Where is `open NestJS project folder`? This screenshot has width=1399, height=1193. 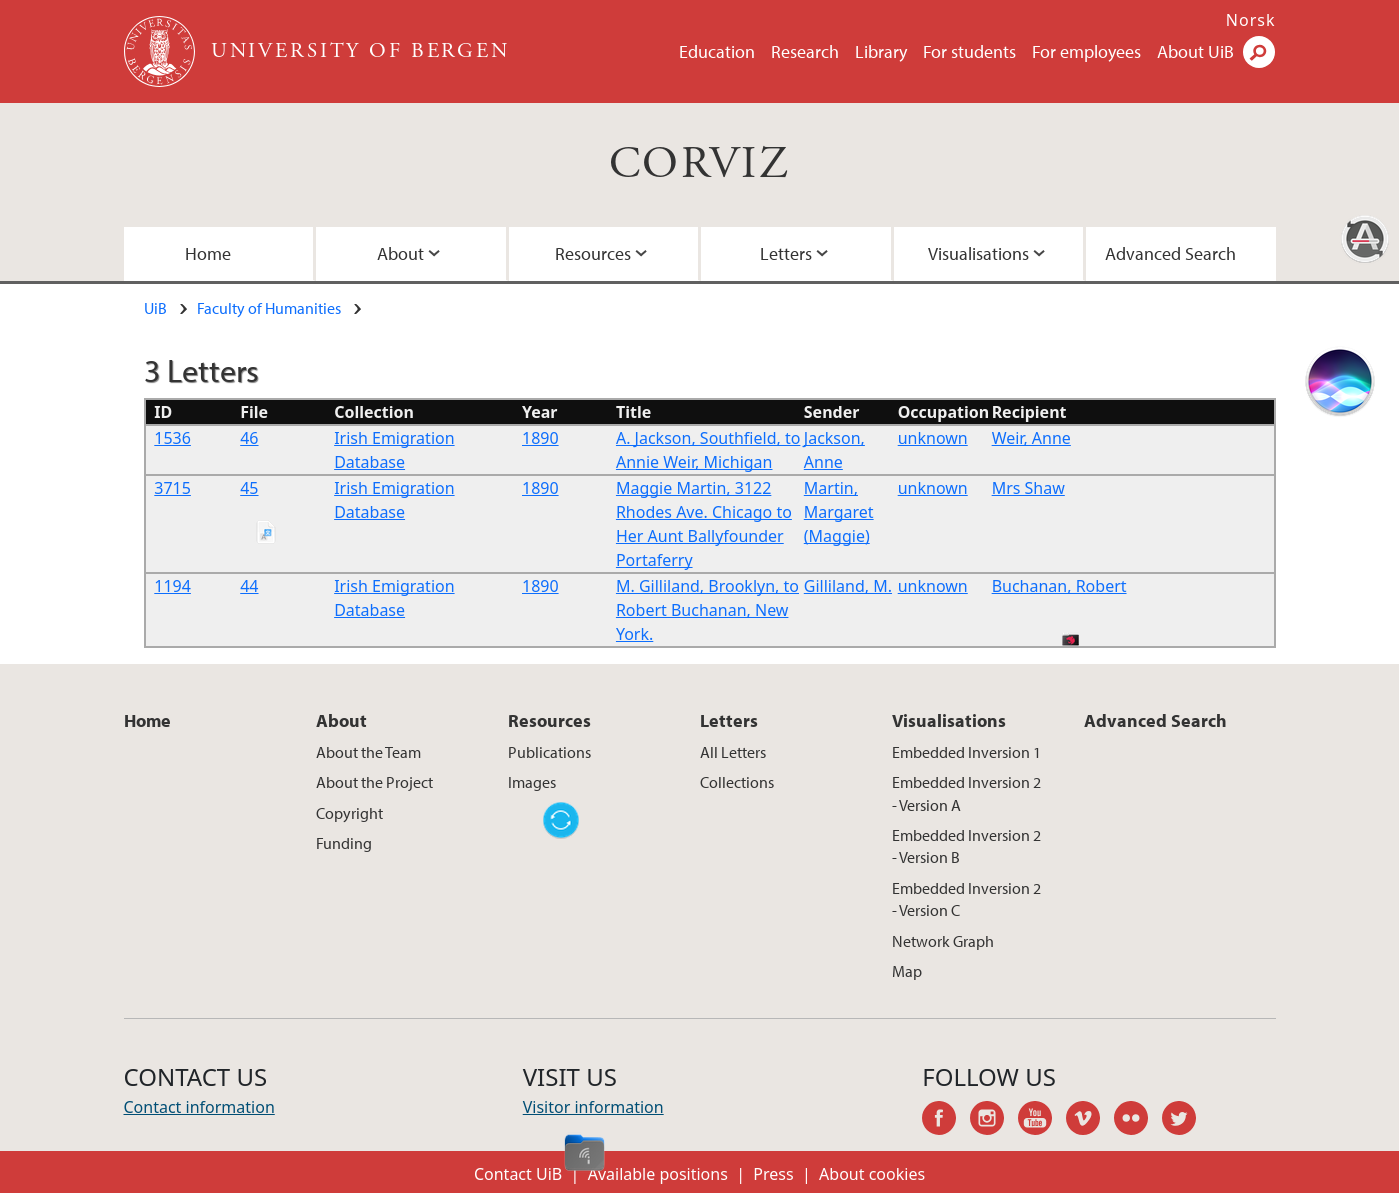
open NestJS project folder is located at coordinates (1070, 639).